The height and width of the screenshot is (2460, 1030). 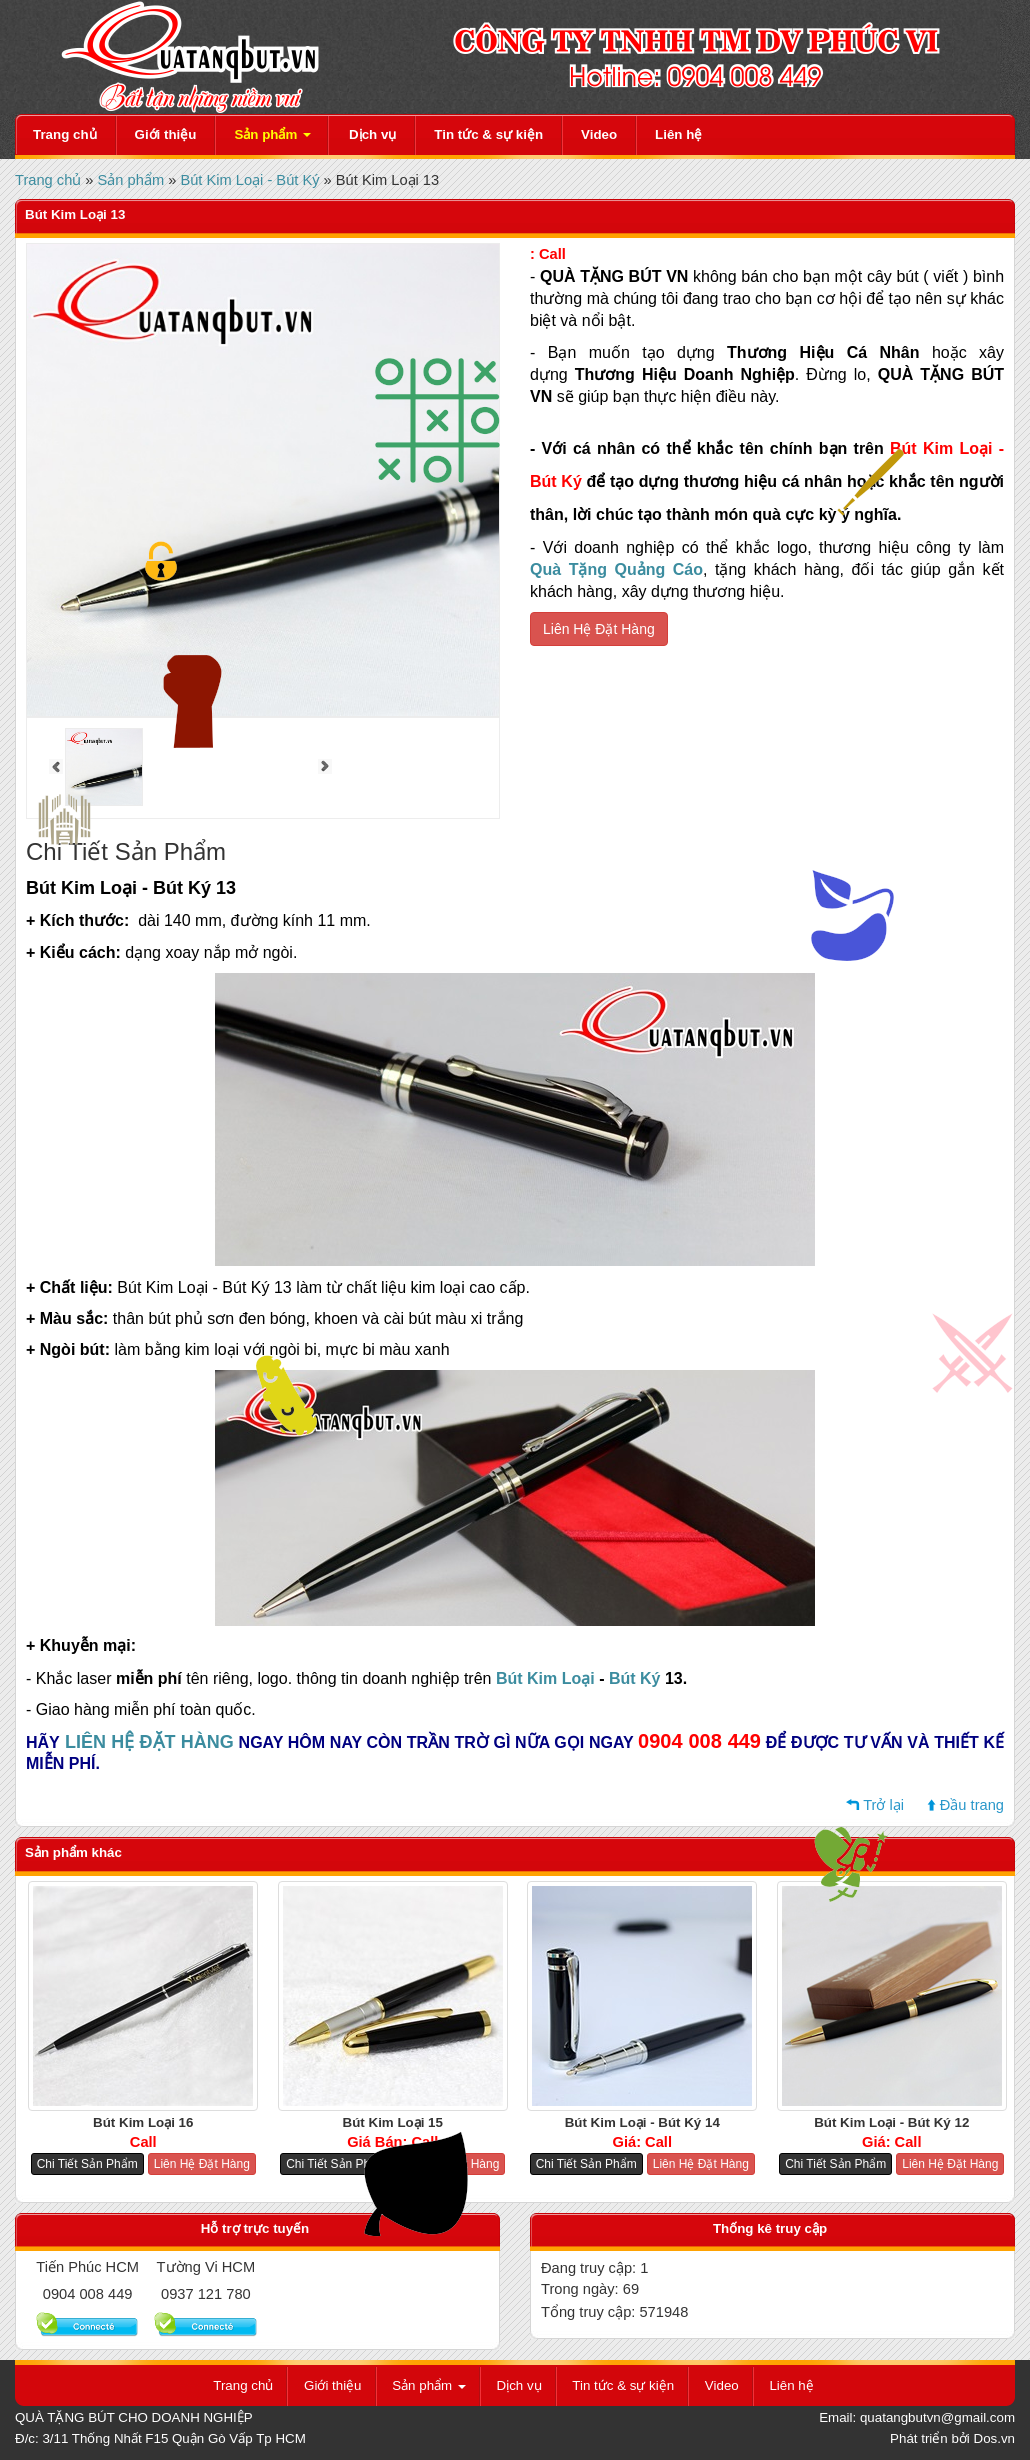 What do you see at coordinates (286, 1395) in the screenshot?
I see `select pickle as a food item or ingredient` at bounding box center [286, 1395].